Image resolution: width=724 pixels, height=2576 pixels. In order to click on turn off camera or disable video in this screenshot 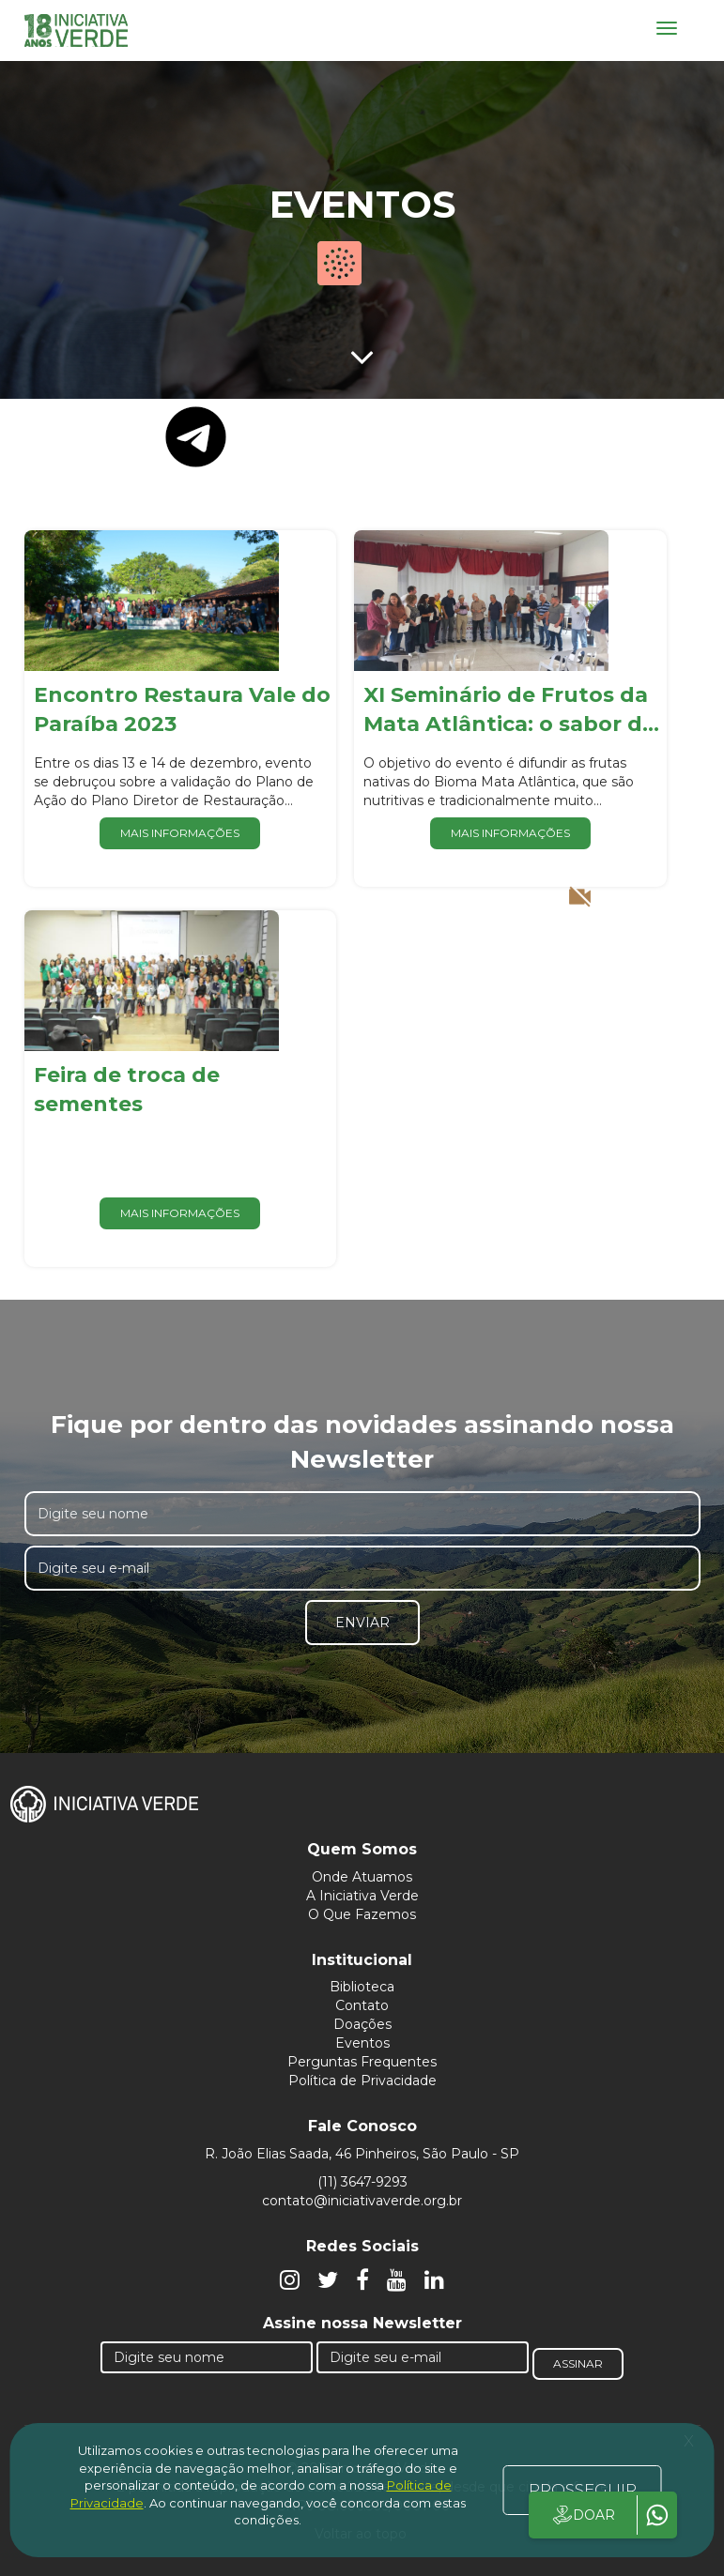, I will do `click(579, 896)`.